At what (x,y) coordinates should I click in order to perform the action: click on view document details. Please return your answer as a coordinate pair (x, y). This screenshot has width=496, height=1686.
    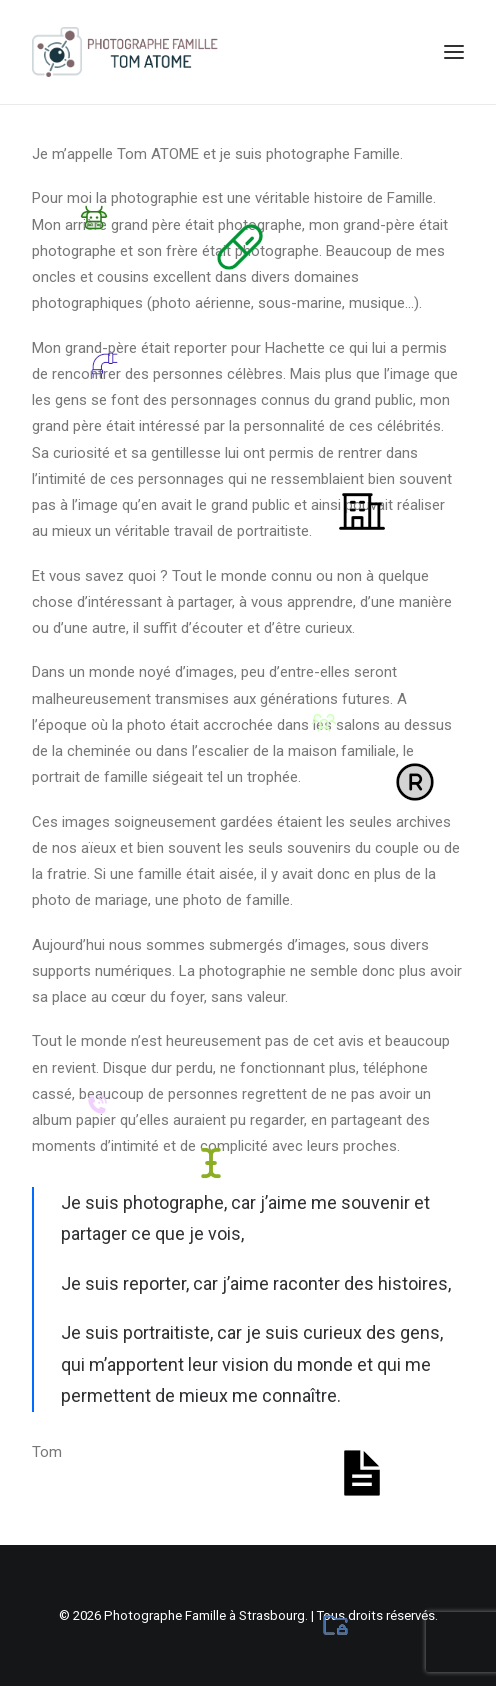
    Looking at the image, I should click on (362, 1473).